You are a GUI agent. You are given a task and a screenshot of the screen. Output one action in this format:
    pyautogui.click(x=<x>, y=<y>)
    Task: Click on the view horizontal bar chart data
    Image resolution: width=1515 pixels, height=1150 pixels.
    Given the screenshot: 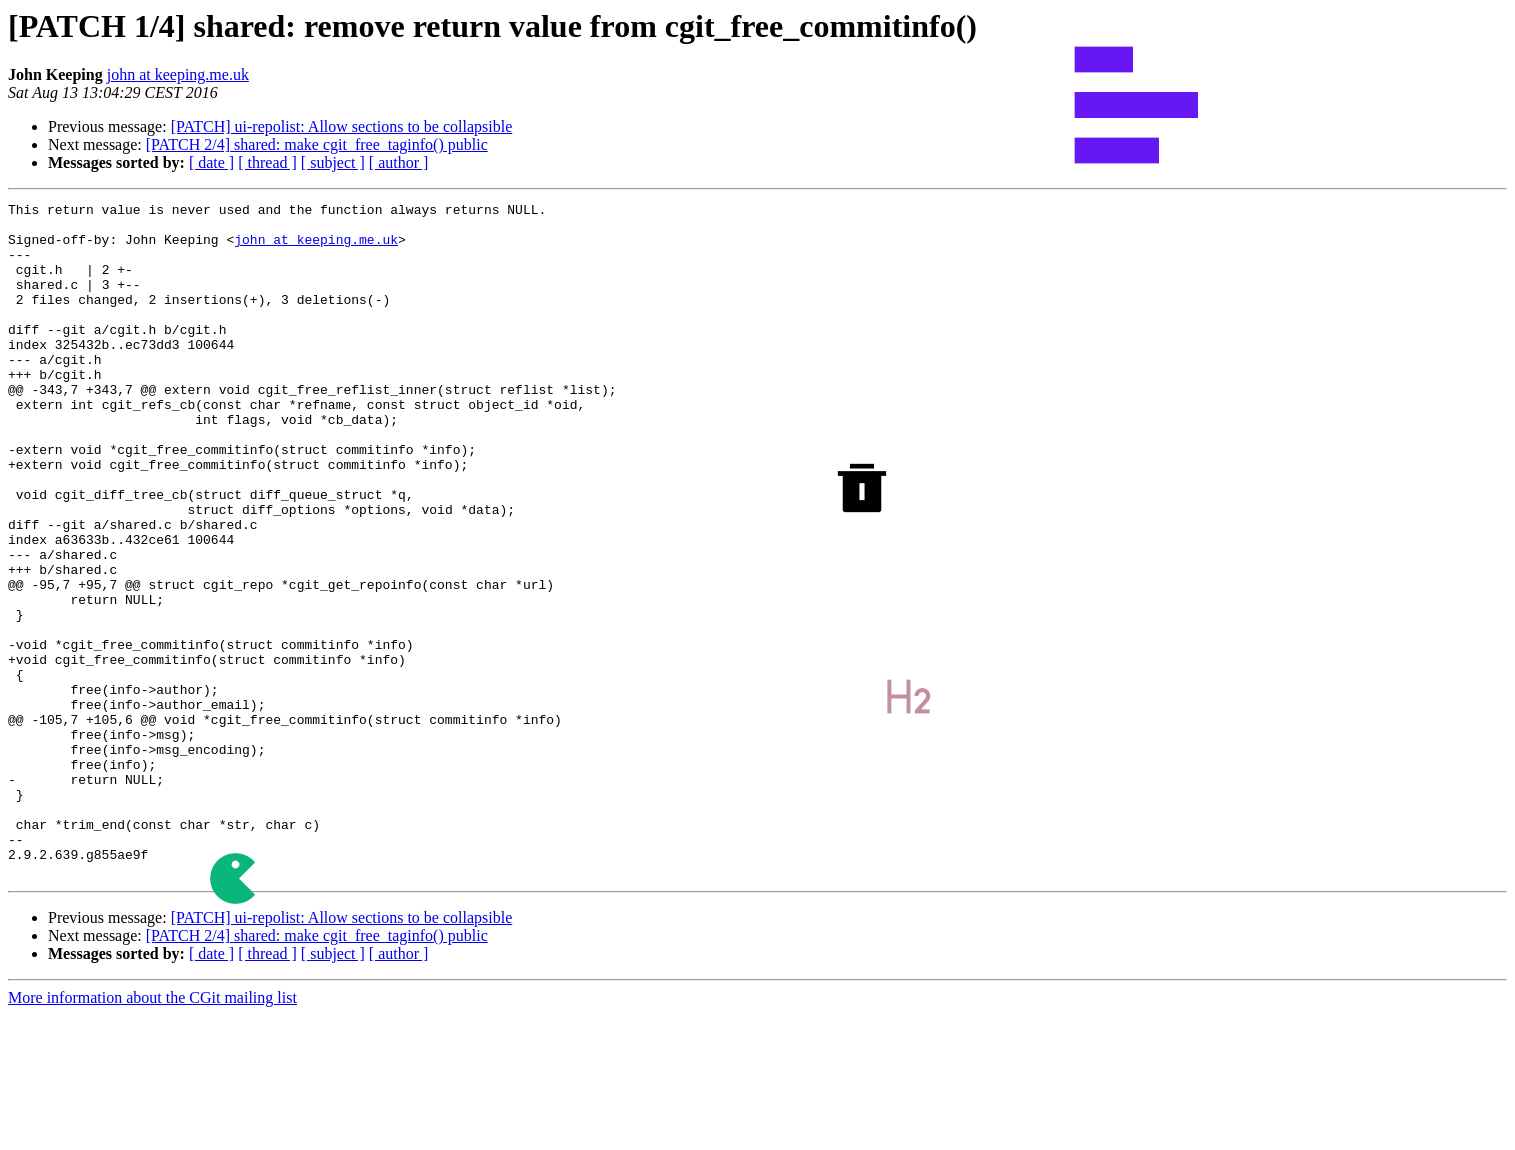 What is the action you would take?
    pyautogui.click(x=1133, y=105)
    